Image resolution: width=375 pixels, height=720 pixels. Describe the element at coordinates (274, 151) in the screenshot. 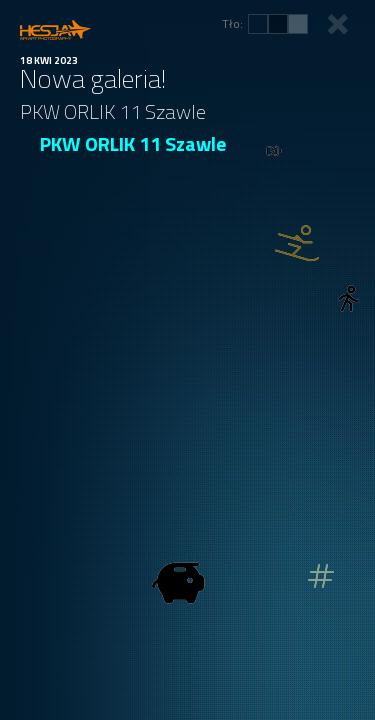

I see `indicates device is currently charging` at that location.